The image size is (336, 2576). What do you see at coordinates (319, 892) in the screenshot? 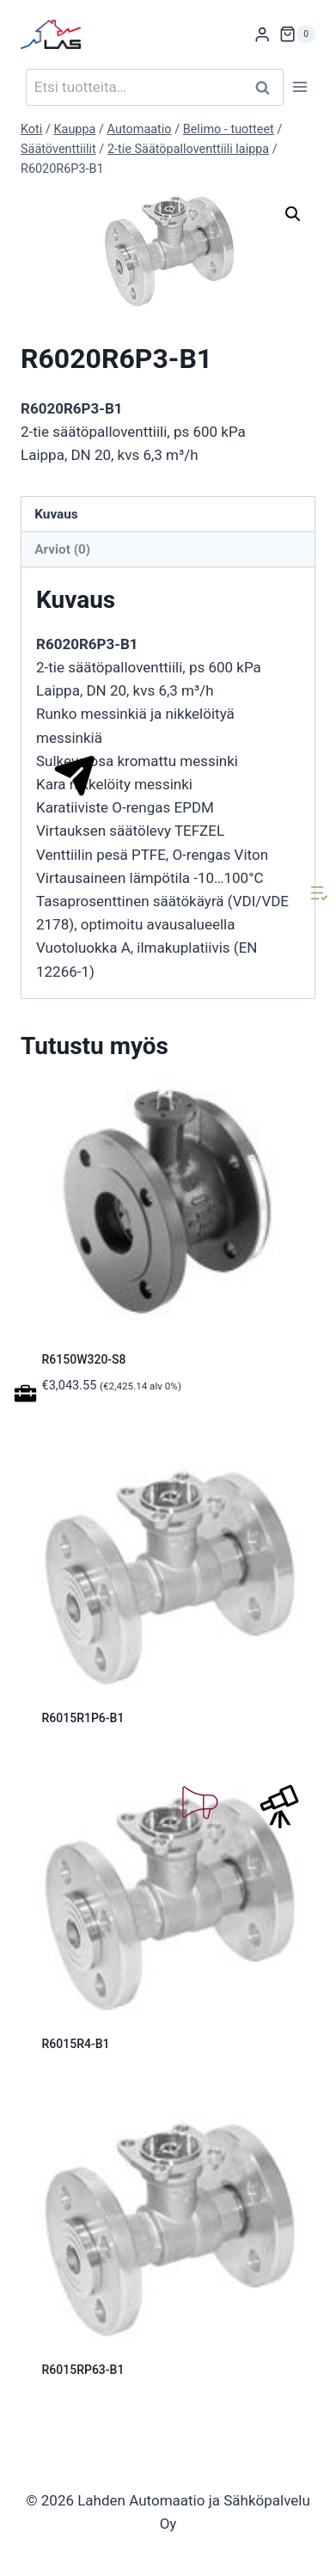
I see `view completed tasks` at bounding box center [319, 892].